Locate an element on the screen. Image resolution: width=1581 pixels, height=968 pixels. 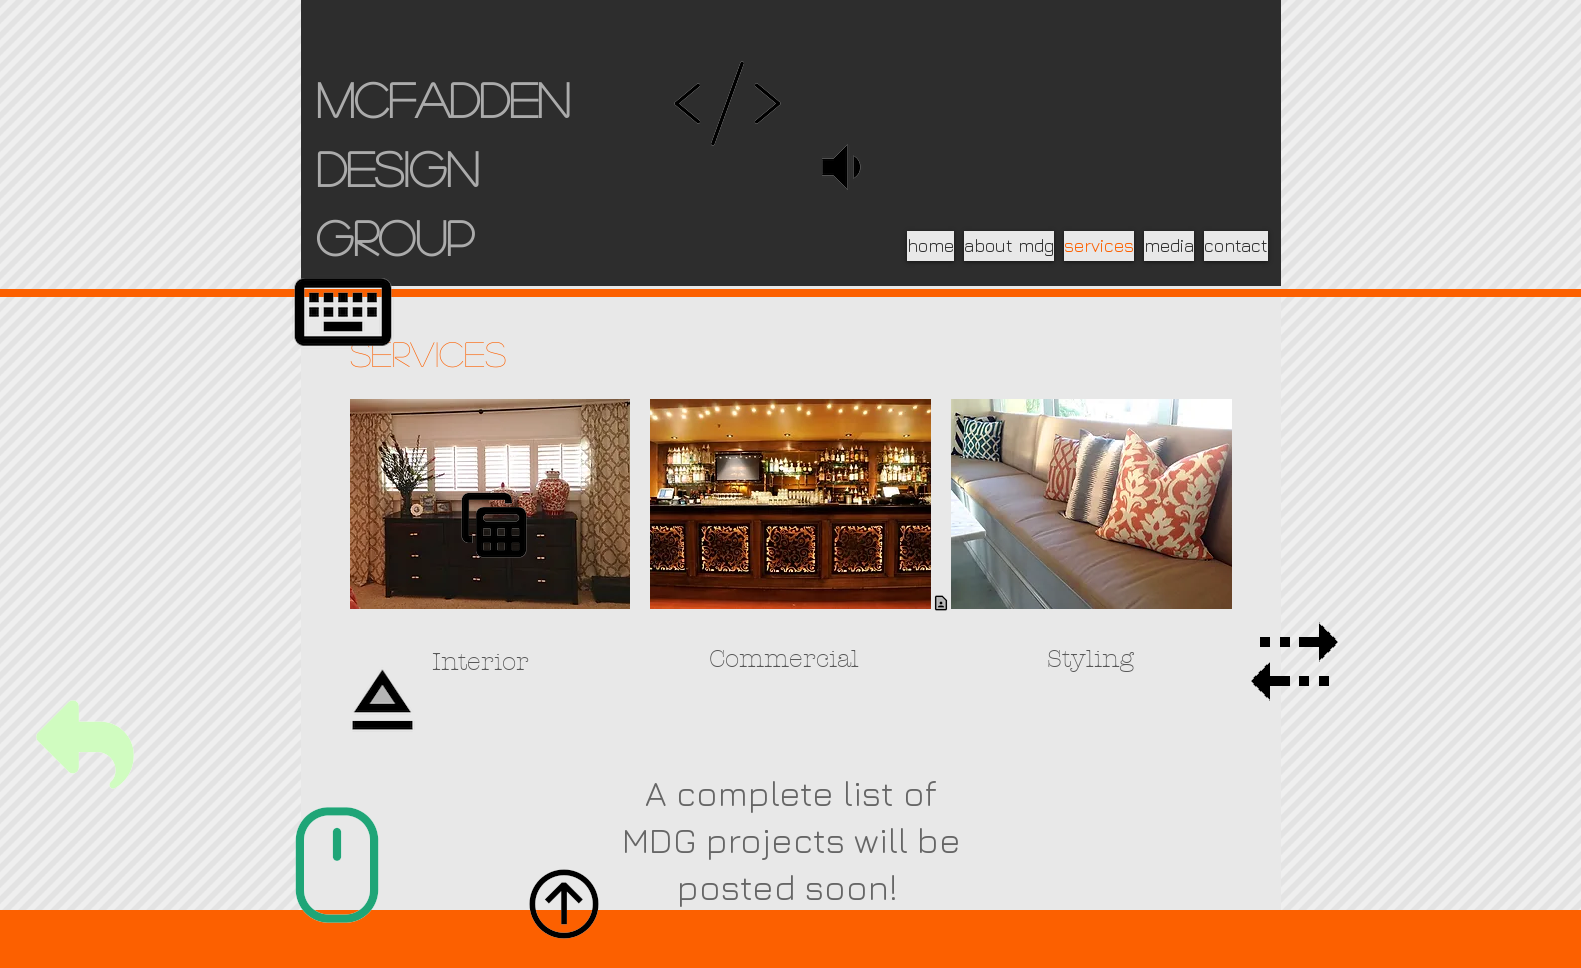
open on-screen keyboard is located at coordinates (343, 312).